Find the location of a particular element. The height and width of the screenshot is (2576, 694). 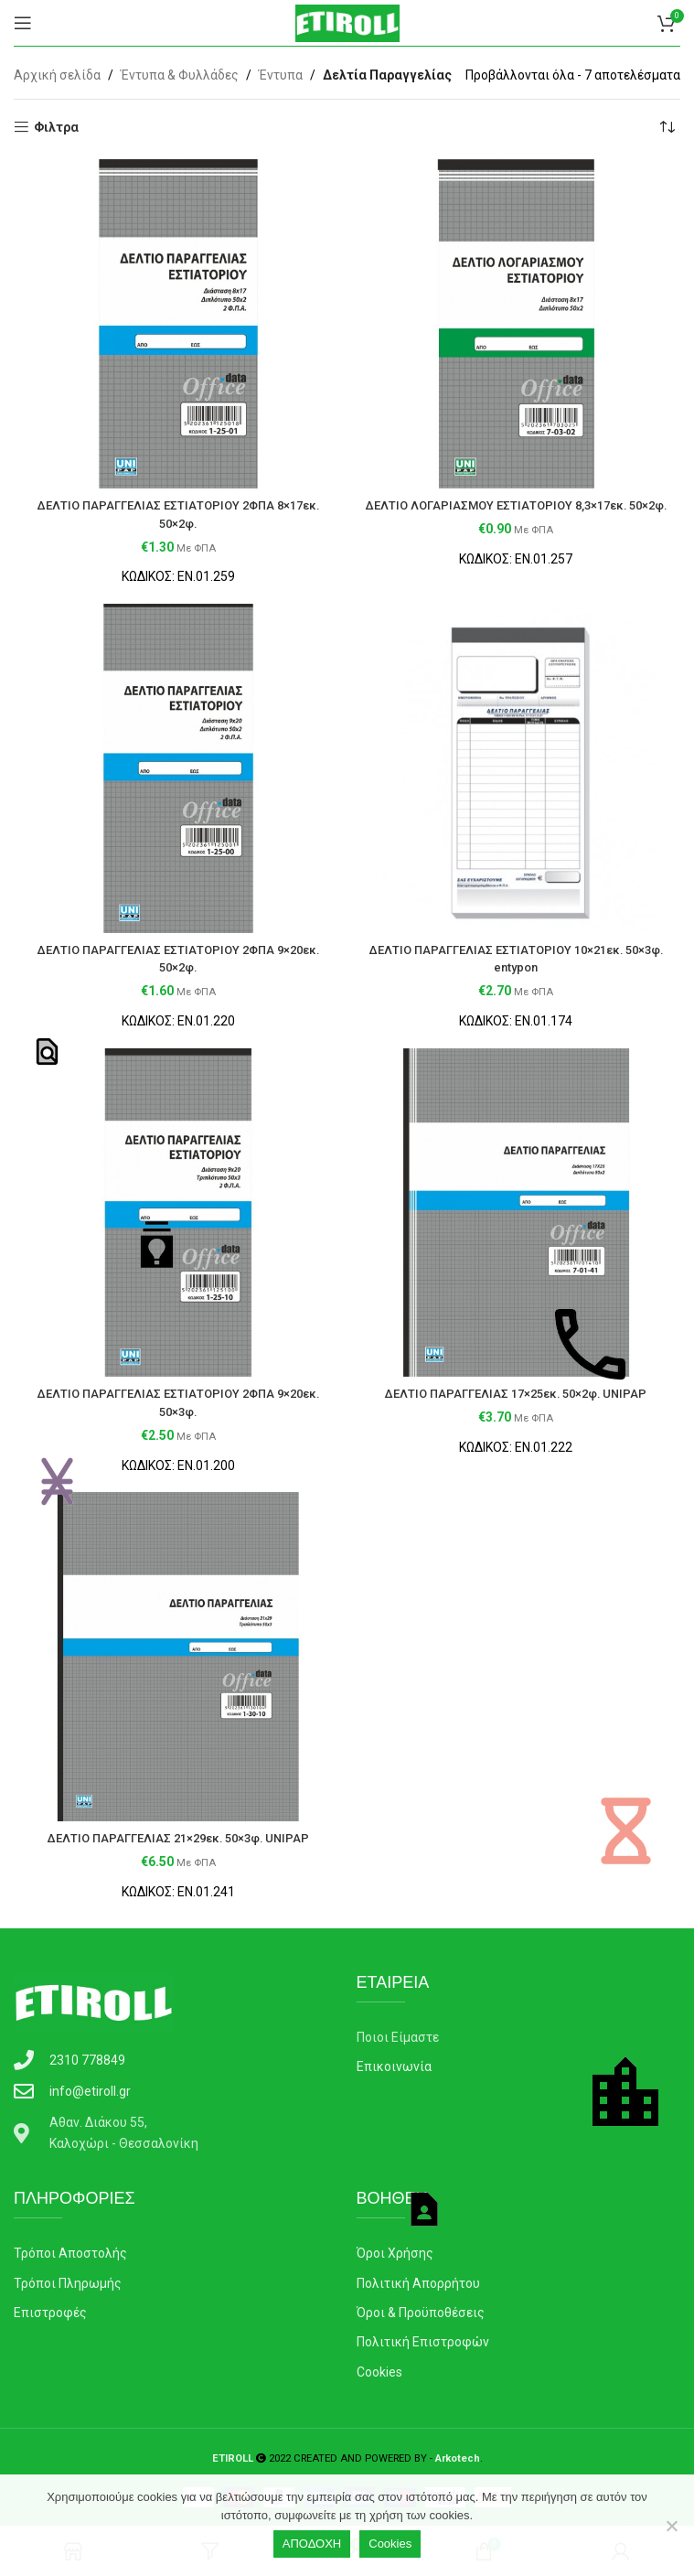

run batch predictions or bulk AI processing is located at coordinates (156, 1244).